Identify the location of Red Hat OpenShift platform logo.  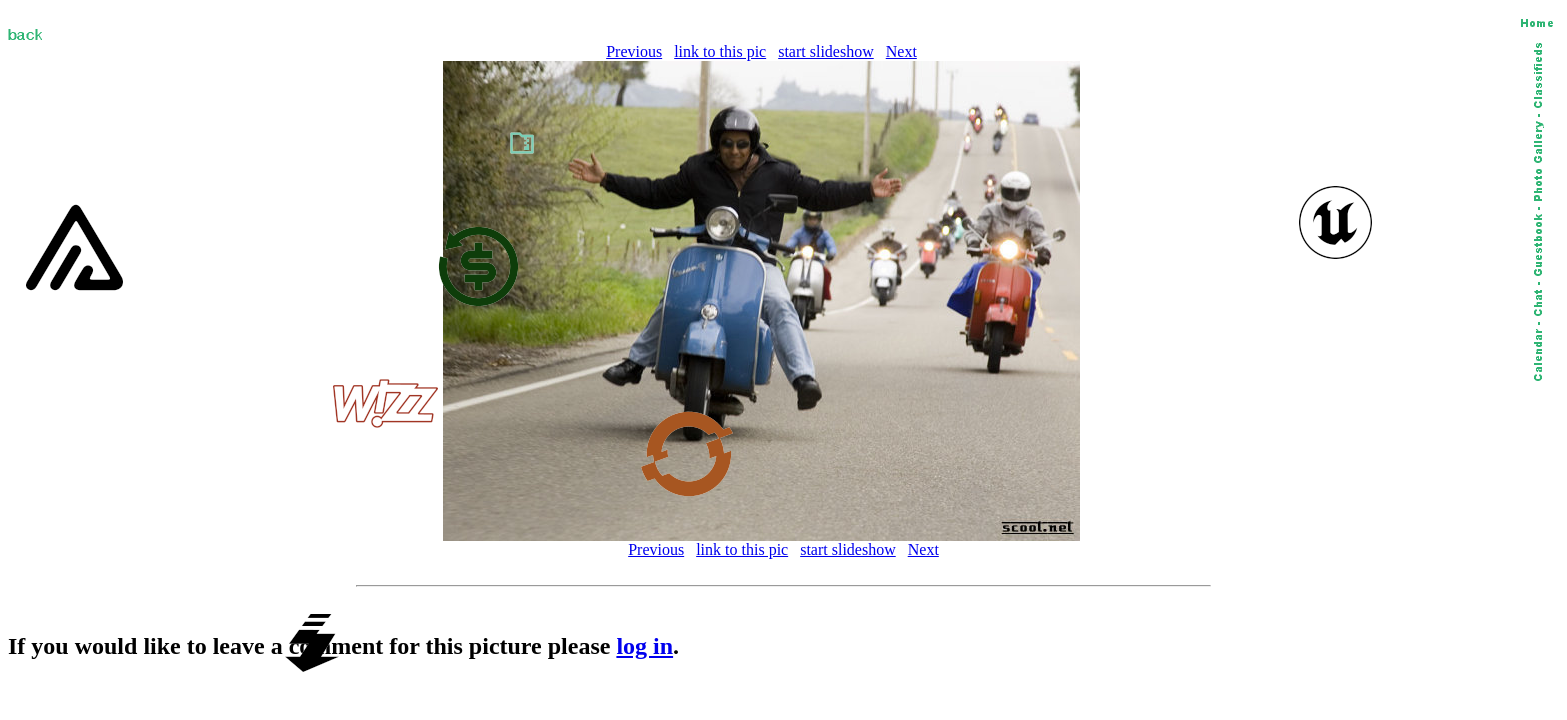
(687, 454).